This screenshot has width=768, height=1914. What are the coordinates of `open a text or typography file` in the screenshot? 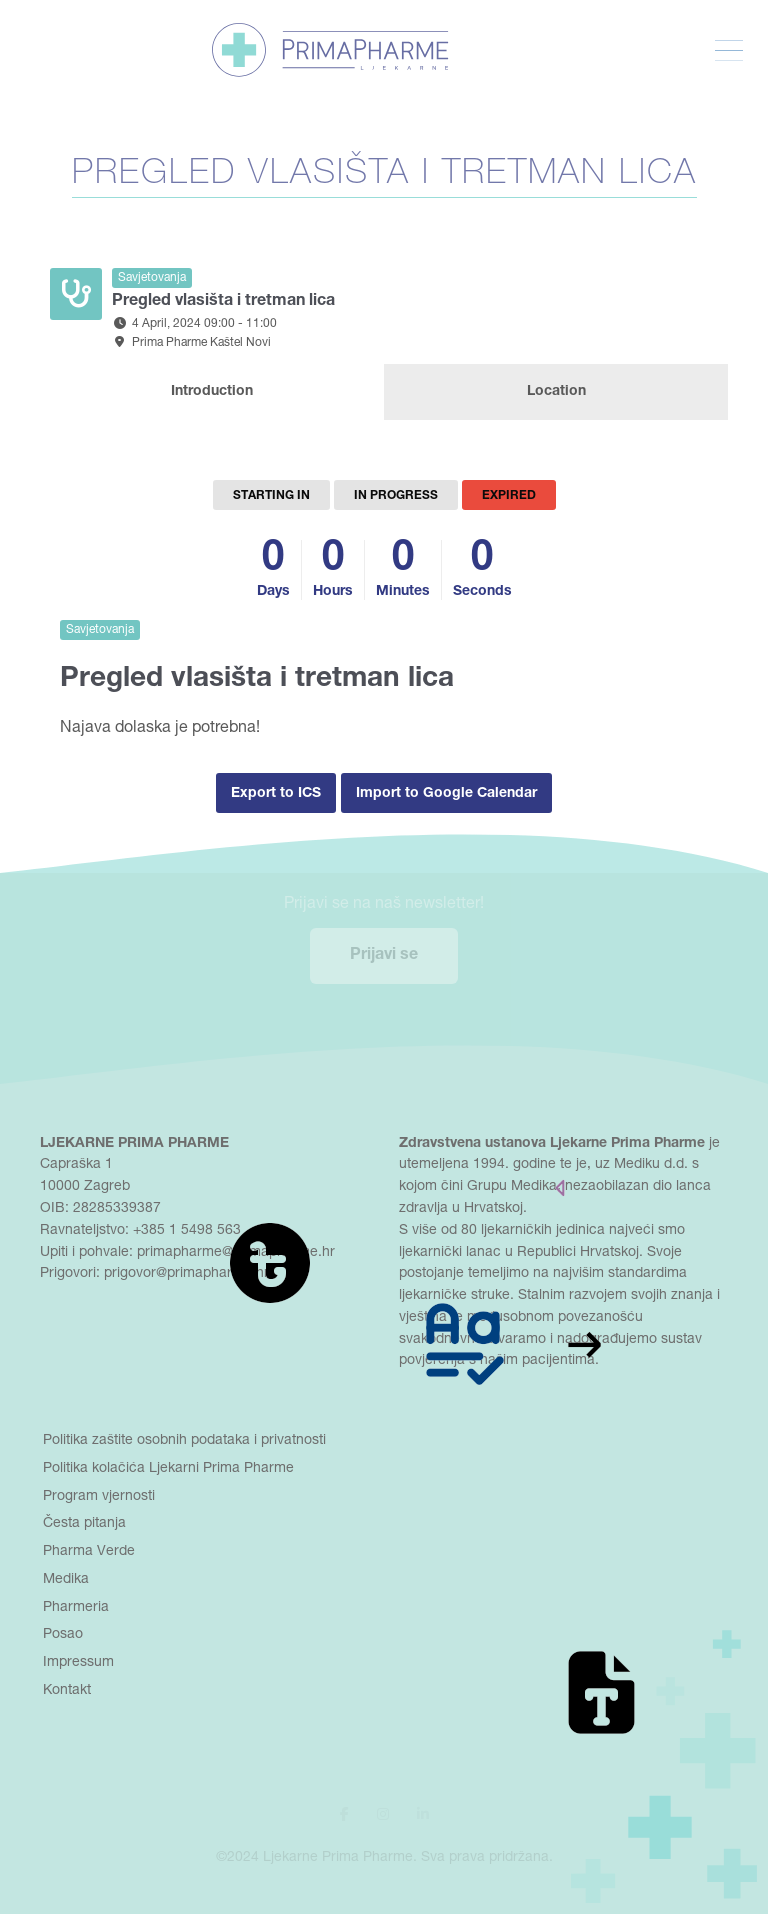 It's located at (601, 1692).